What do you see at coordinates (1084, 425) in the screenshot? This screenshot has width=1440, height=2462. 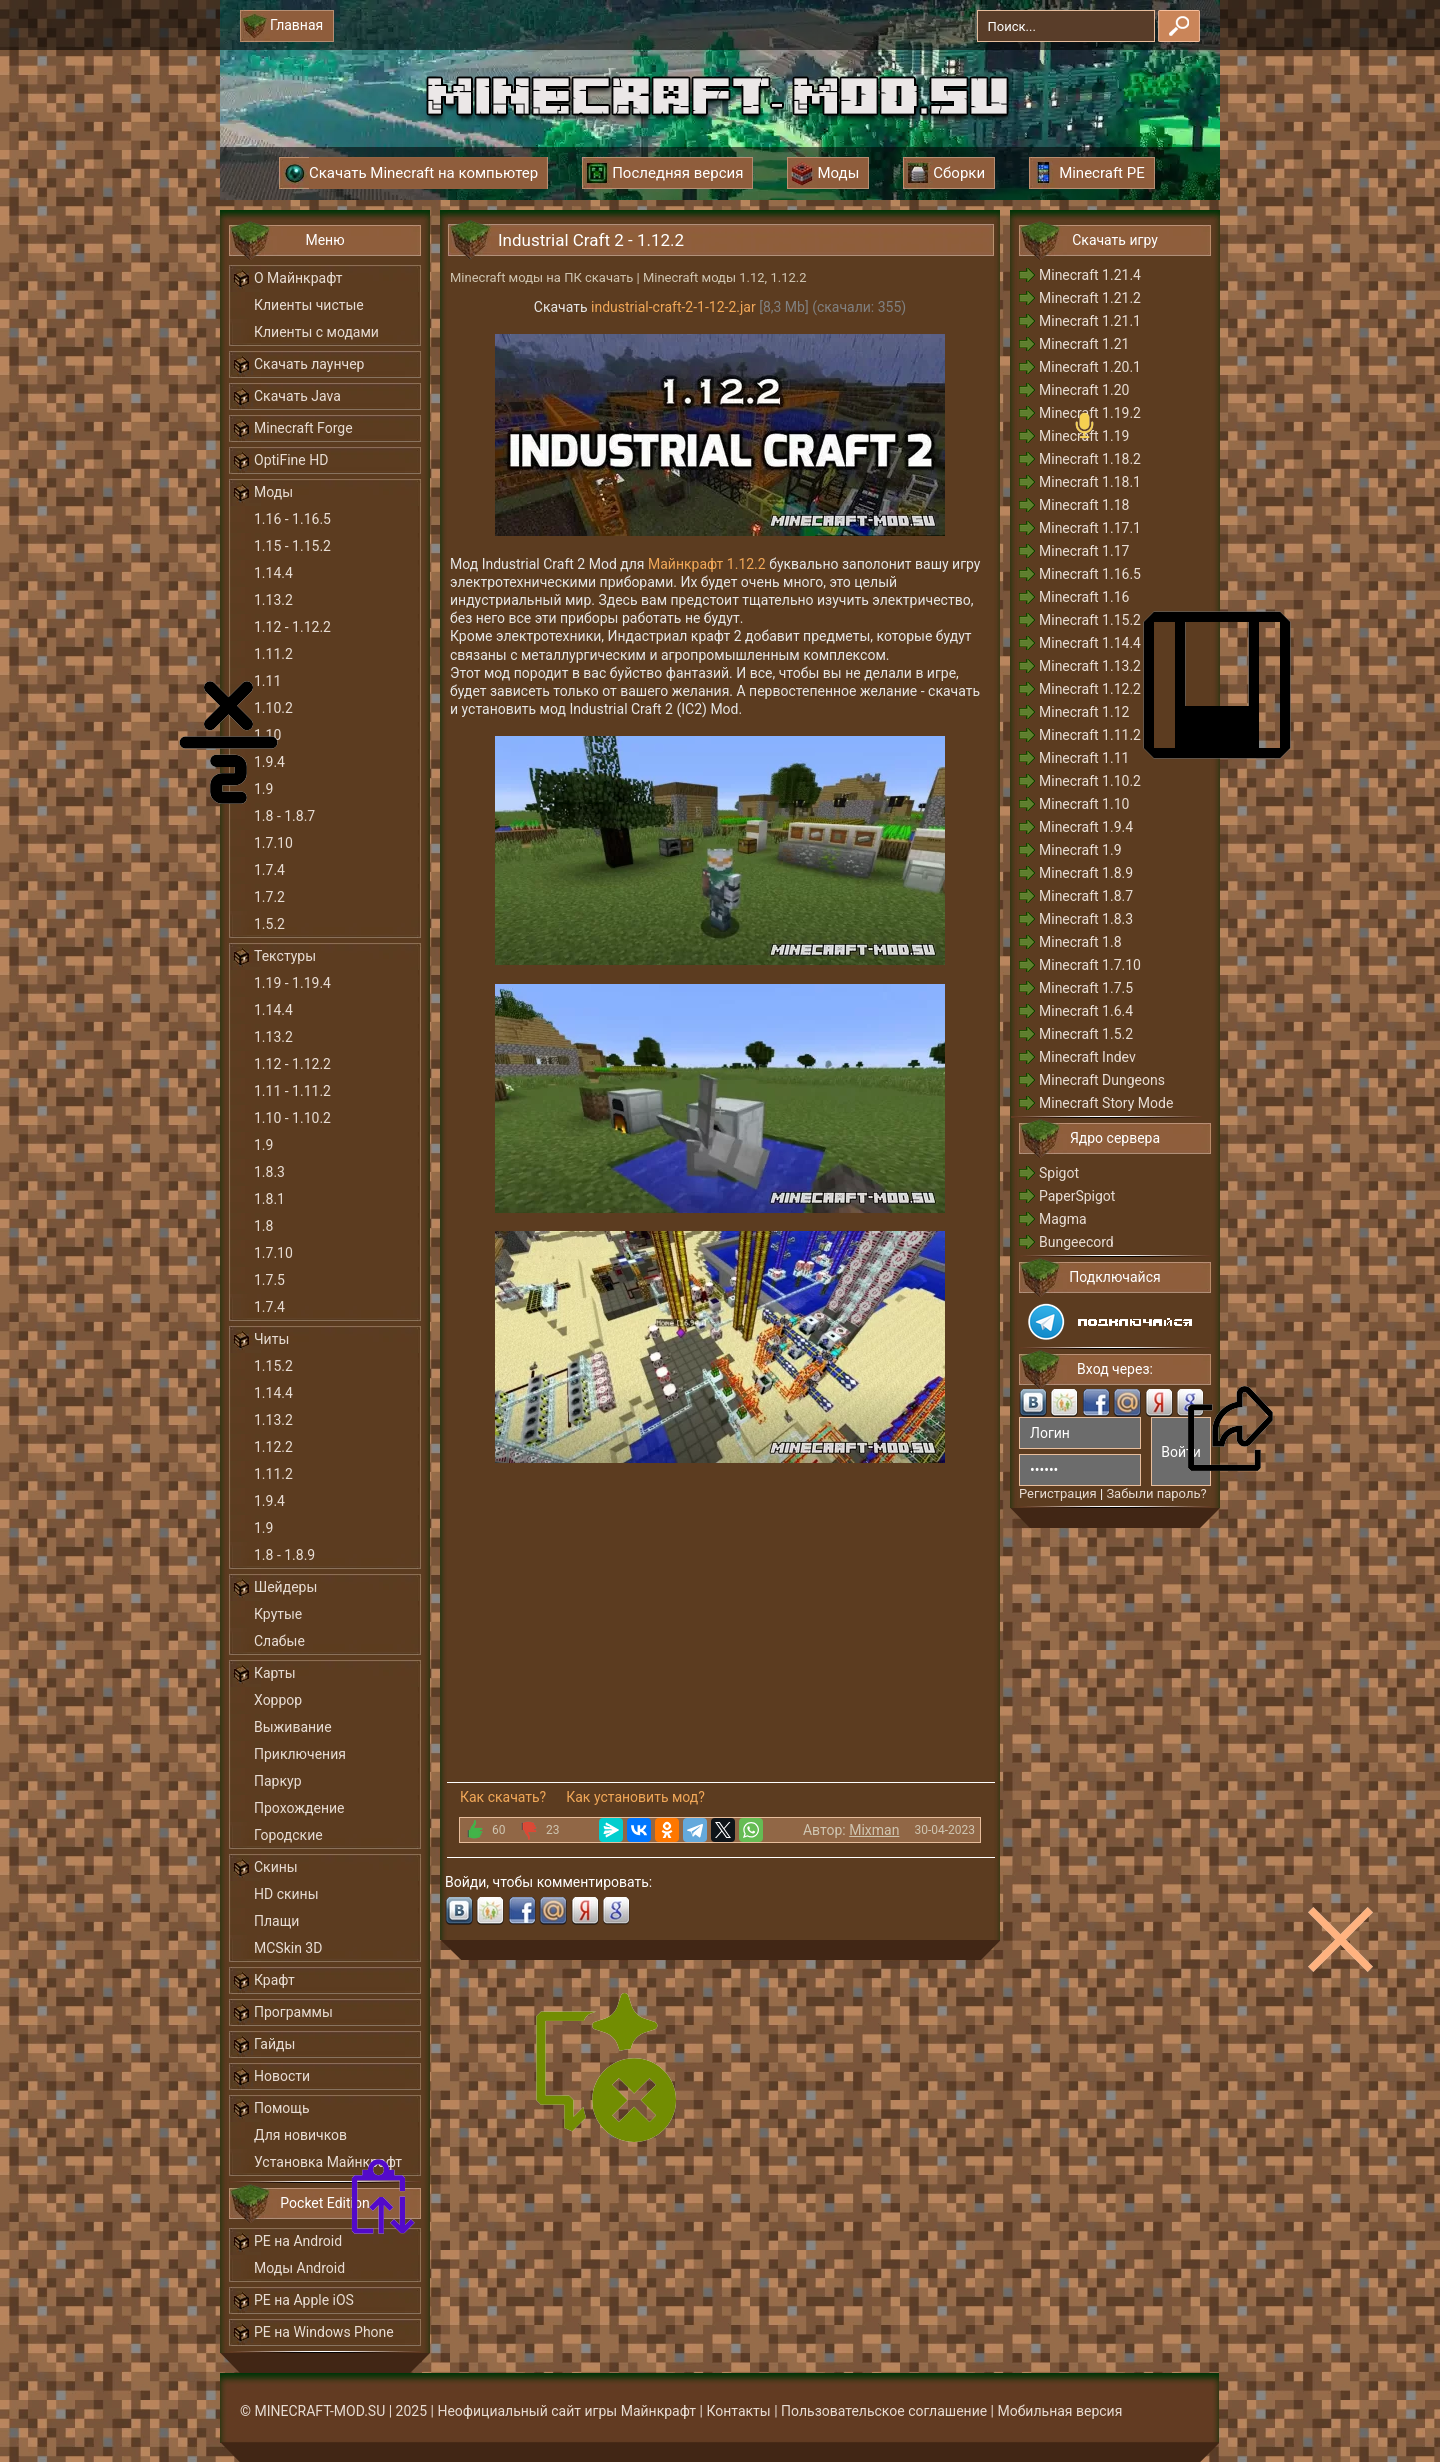 I see `tap to start voice input` at bounding box center [1084, 425].